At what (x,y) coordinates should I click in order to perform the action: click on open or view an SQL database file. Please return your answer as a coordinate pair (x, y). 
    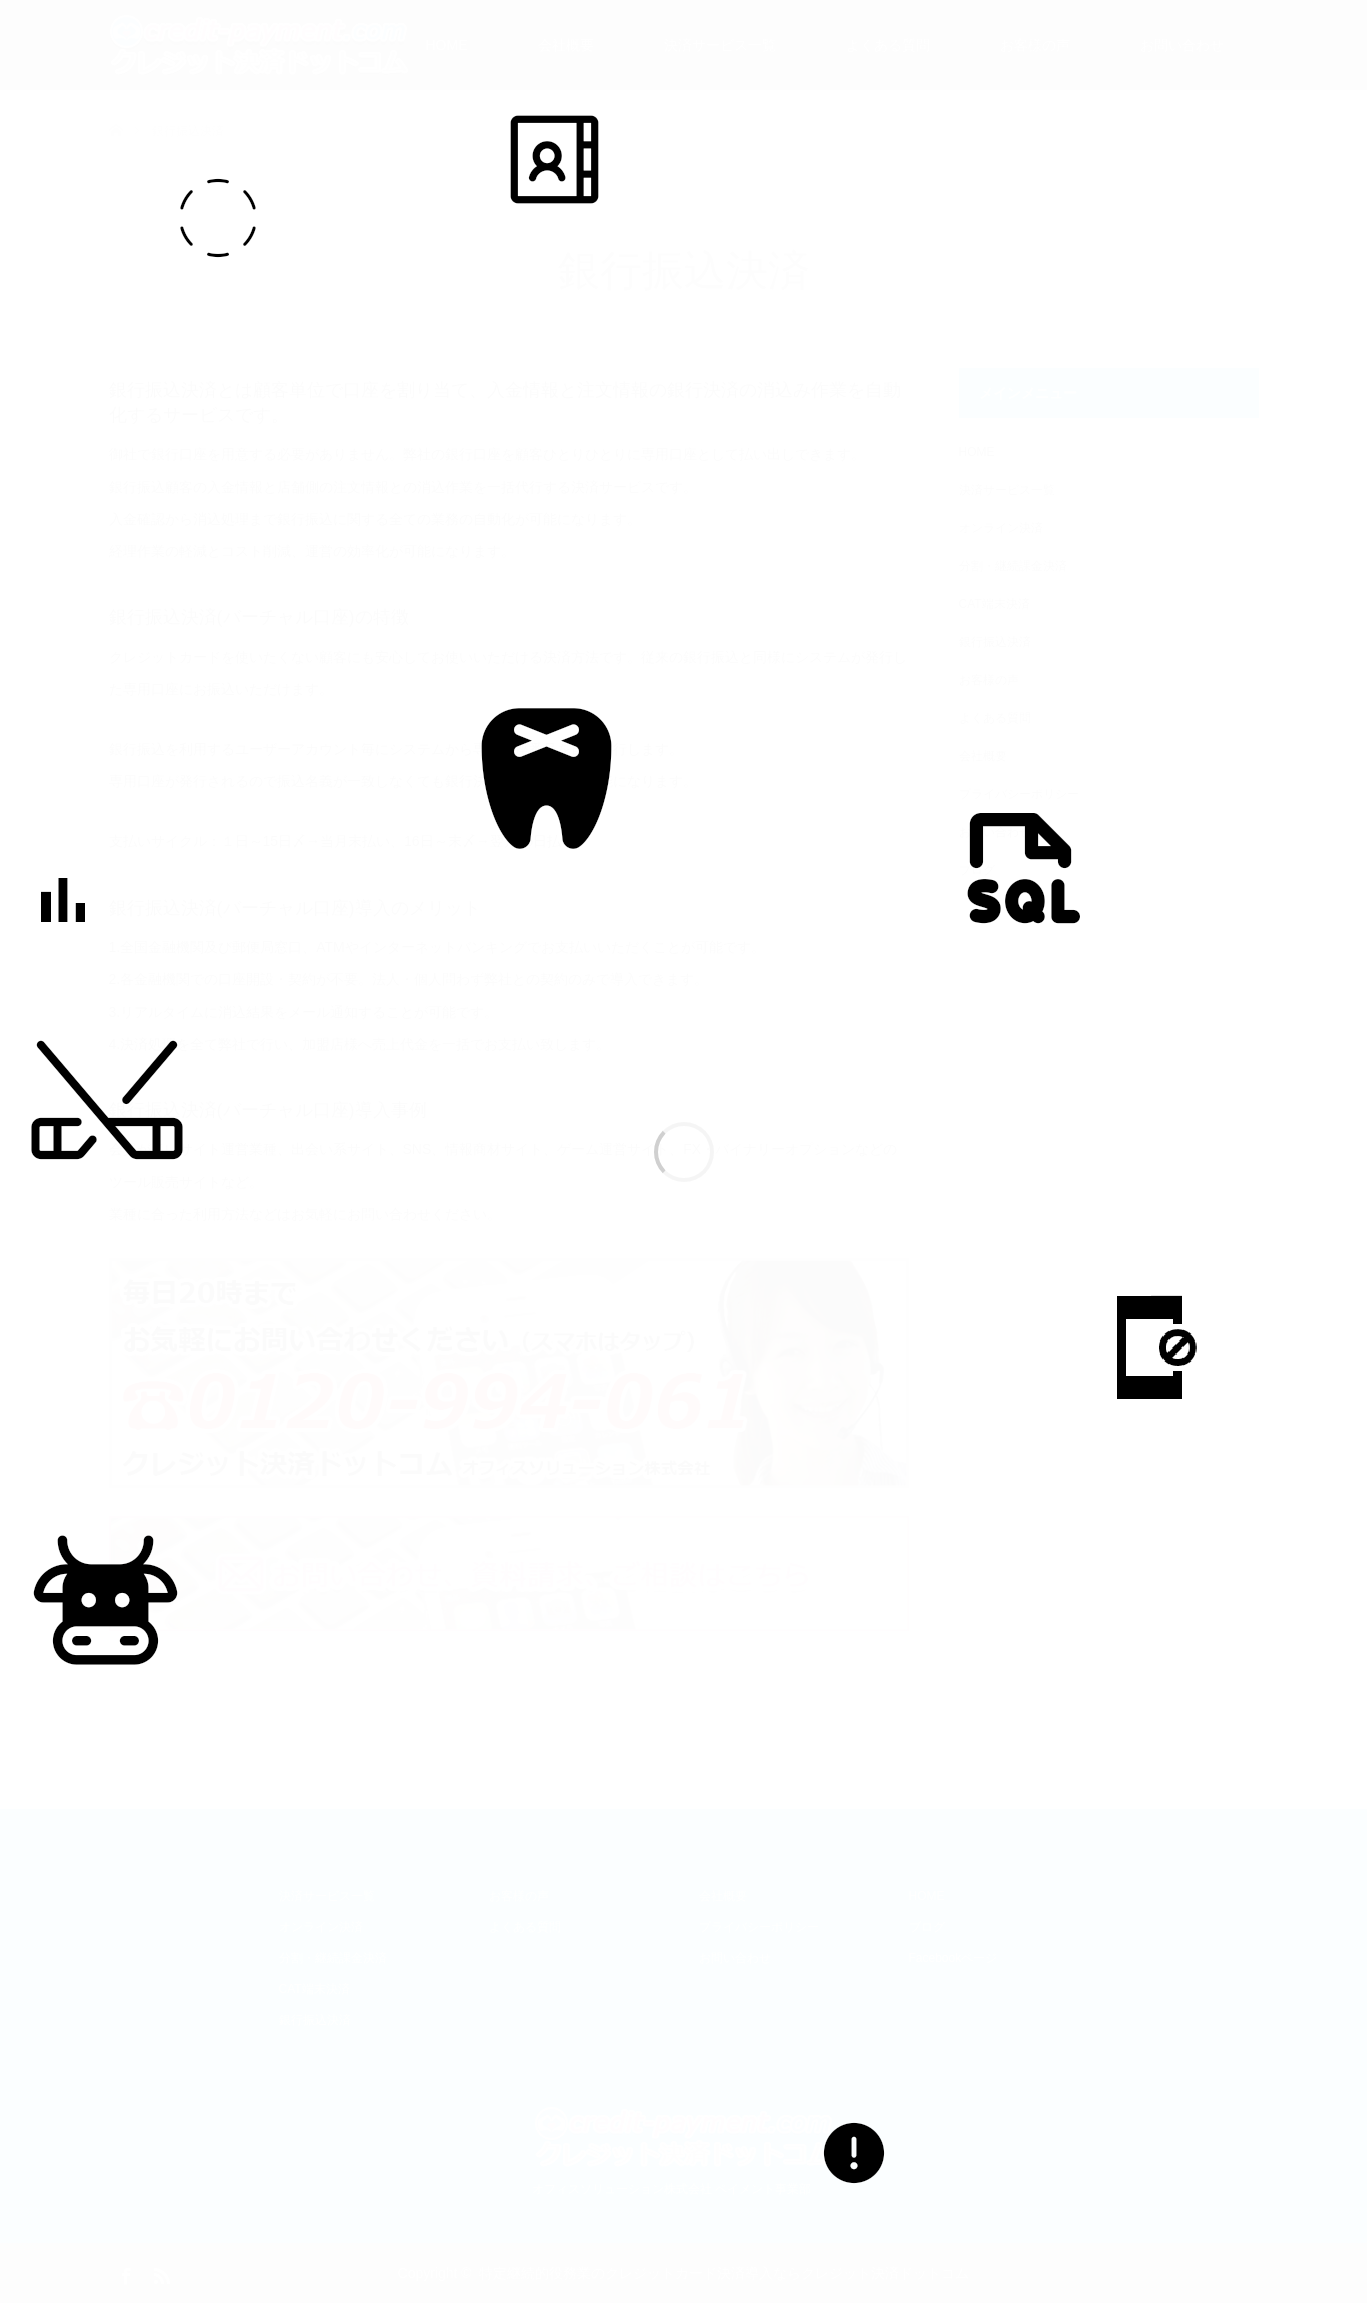
    Looking at the image, I should click on (1020, 872).